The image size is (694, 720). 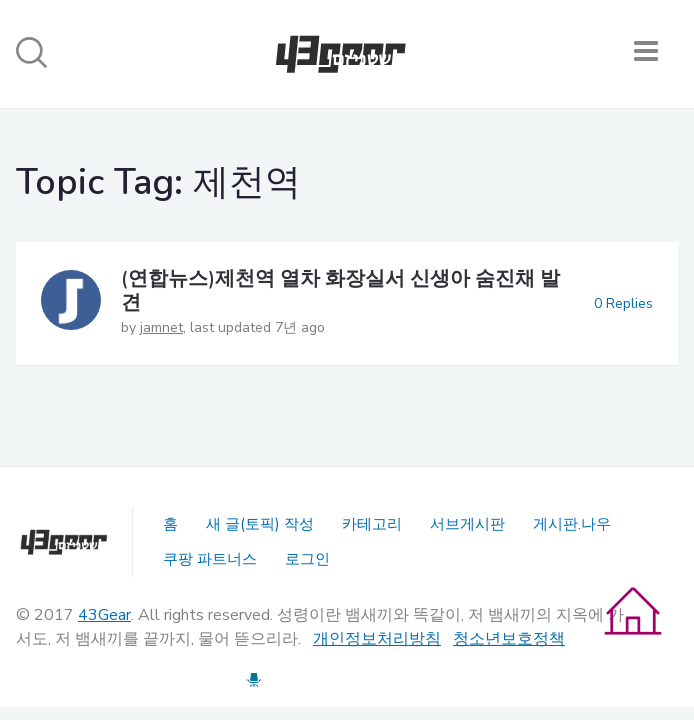 What do you see at coordinates (633, 612) in the screenshot?
I see `navigate to home screen` at bounding box center [633, 612].